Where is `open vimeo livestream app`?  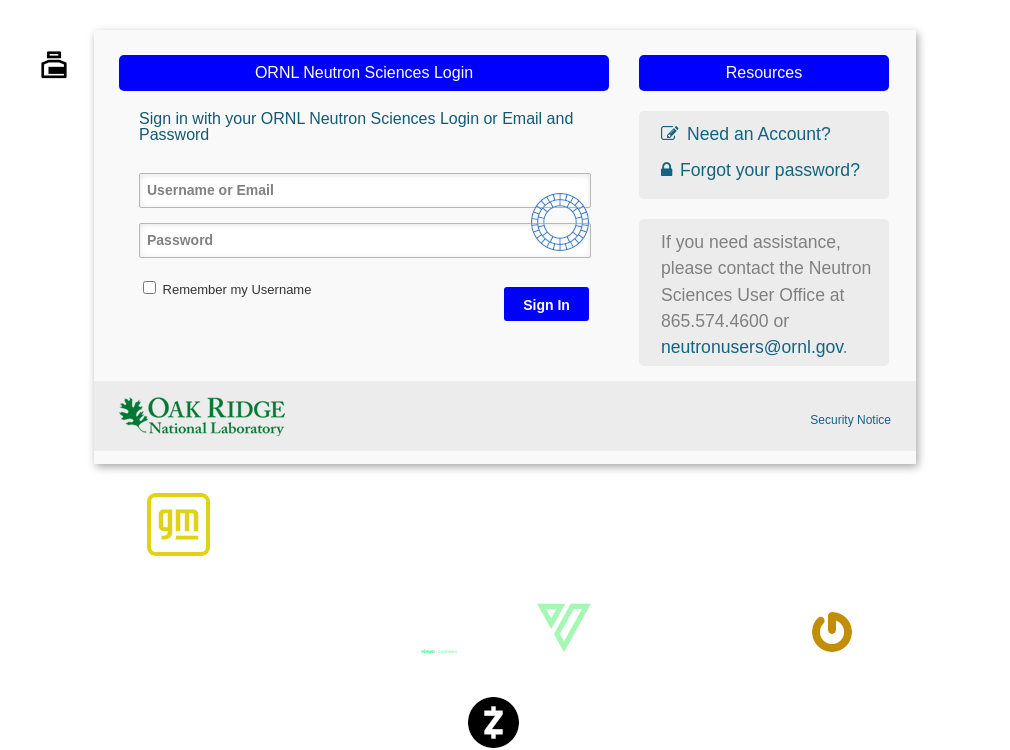
open vimeo livestream app is located at coordinates (439, 651).